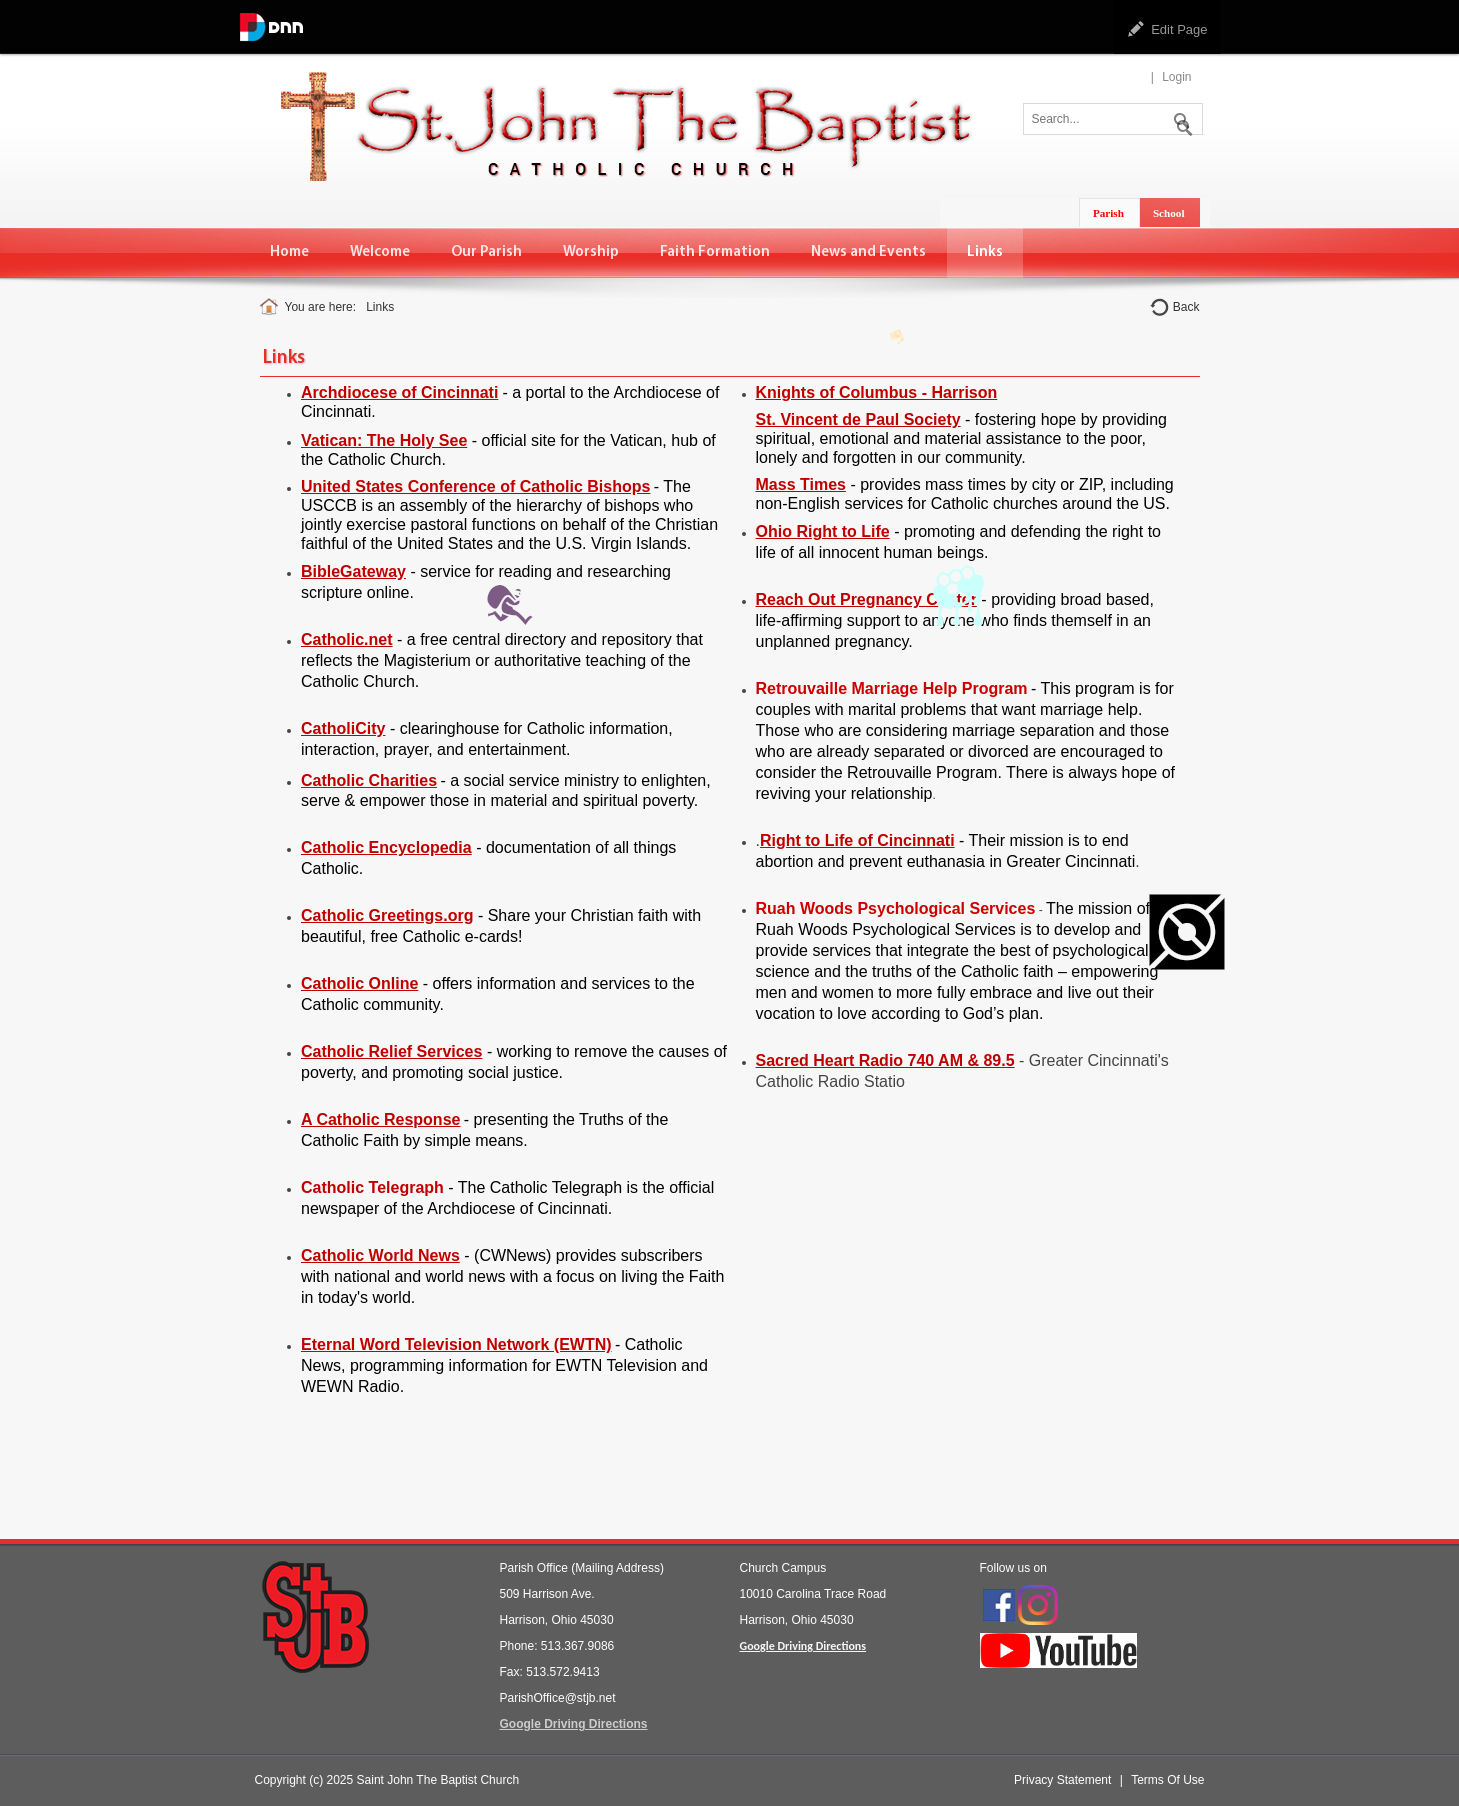  What do you see at coordinates (897, 337) in the screenshot?
I see `access room or door with keycard` at bounding box center [897, 337].